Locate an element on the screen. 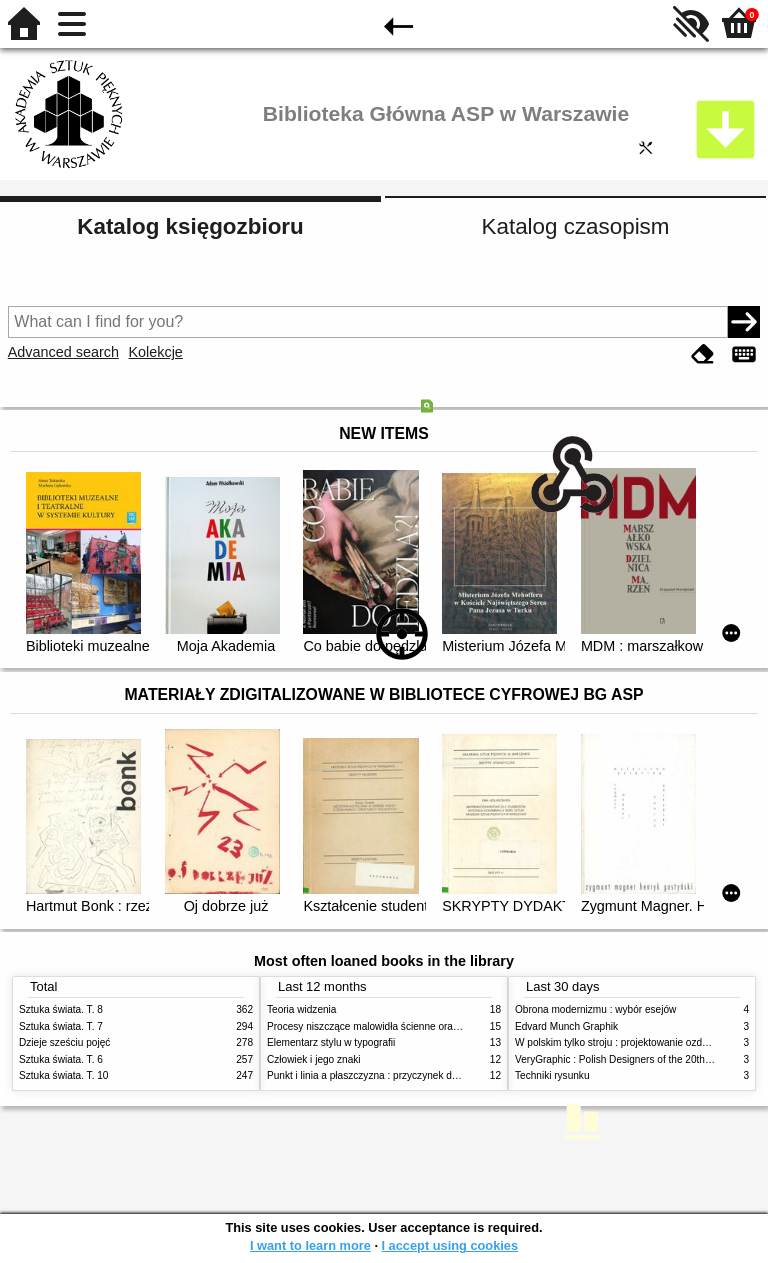  center or focus on current location is located at coordinates (402, 634).